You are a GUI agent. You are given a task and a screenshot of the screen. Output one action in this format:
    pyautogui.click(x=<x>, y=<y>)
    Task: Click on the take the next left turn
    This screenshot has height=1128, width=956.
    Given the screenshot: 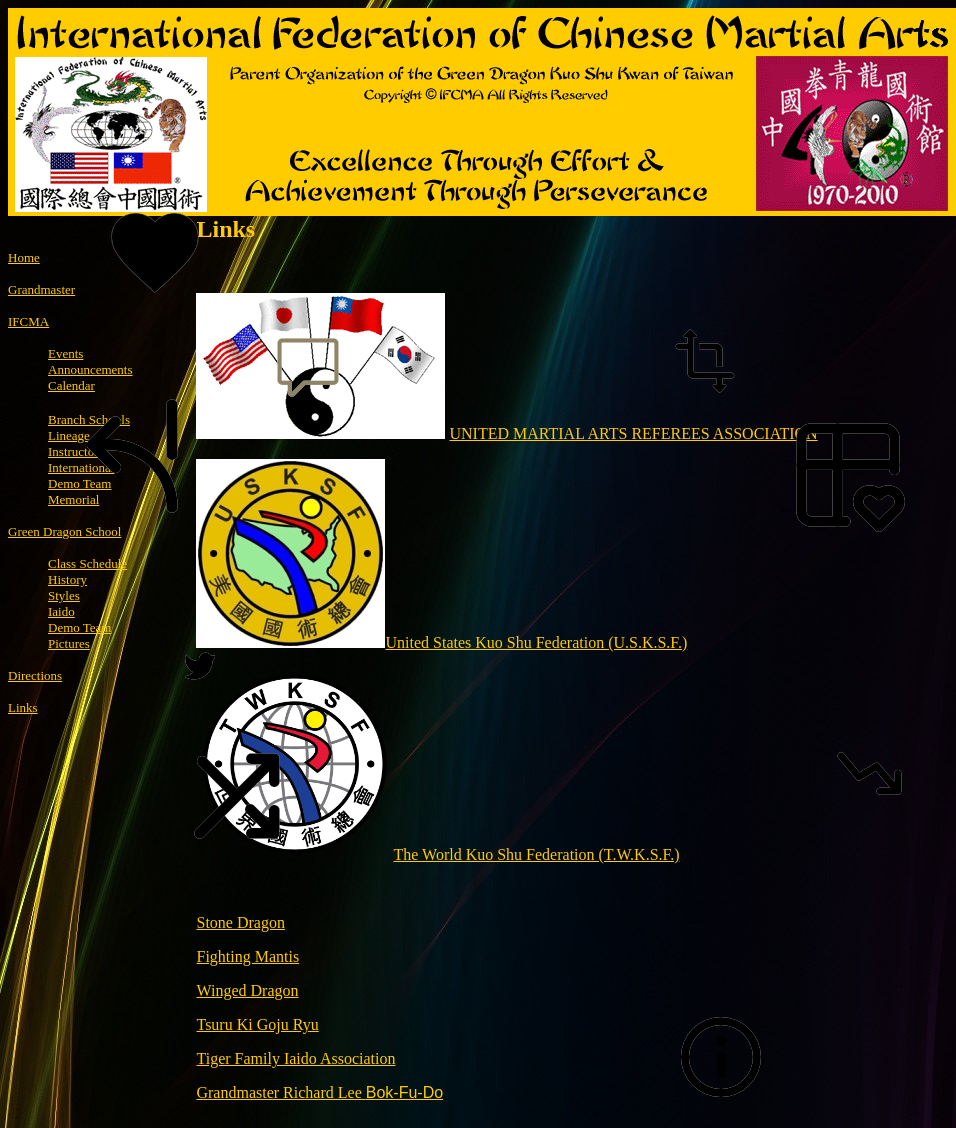 What is the action you would take?
    pyautogui.click(x=138, y=456)
    